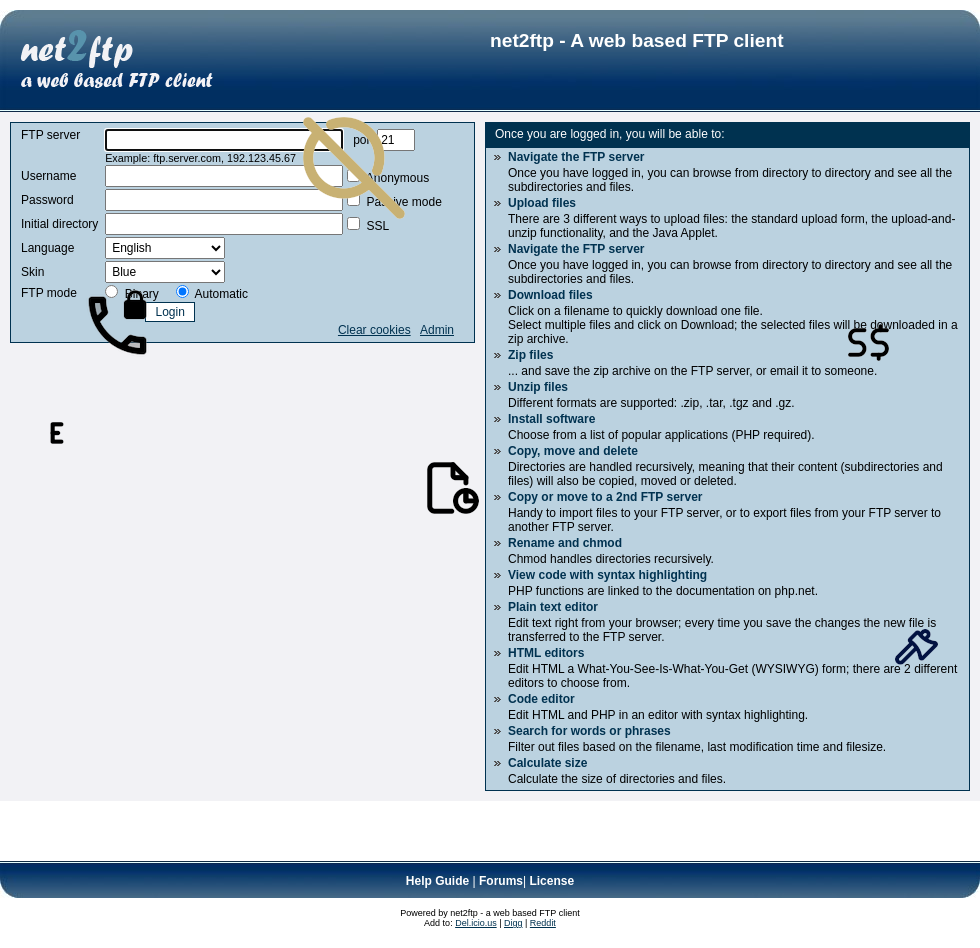 The width and height of the screenshot is (980, 948). What do you see at coordinates (117, 325) in the screenshot?
I see `indicates phone or call features are locked` at bounding box center [117, 325].